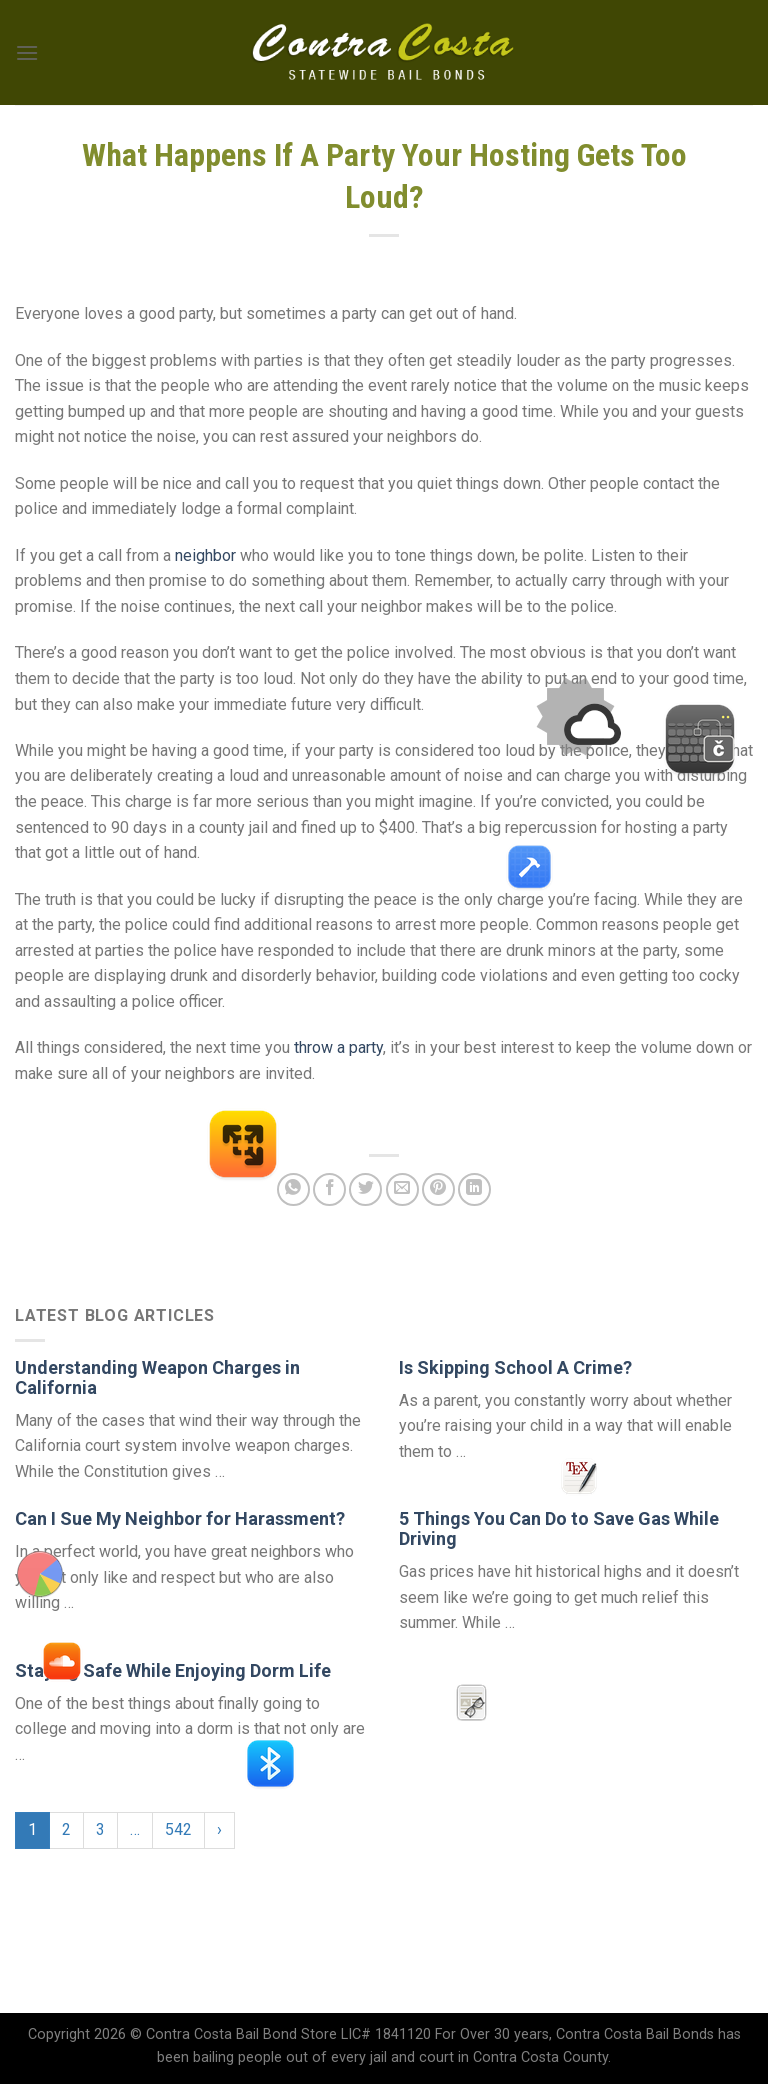 The height and width of the screenshot is (2084, 768). Describe the element at coordinates (40, 1574) in the screenshot. I see `open disk usage analyzer` at that location.